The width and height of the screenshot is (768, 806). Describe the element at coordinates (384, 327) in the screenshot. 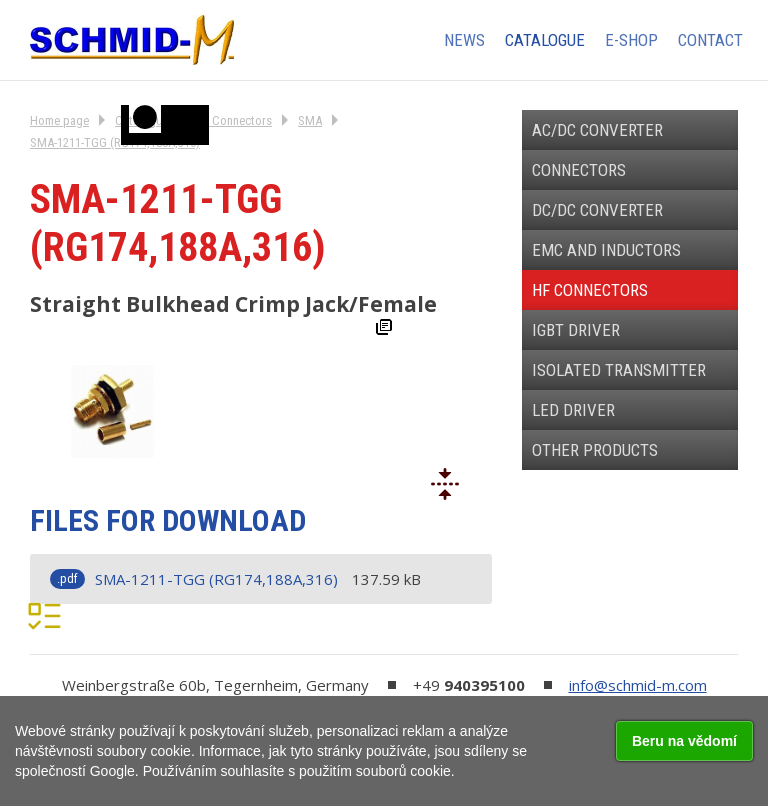

I see `access your document library` at that location.